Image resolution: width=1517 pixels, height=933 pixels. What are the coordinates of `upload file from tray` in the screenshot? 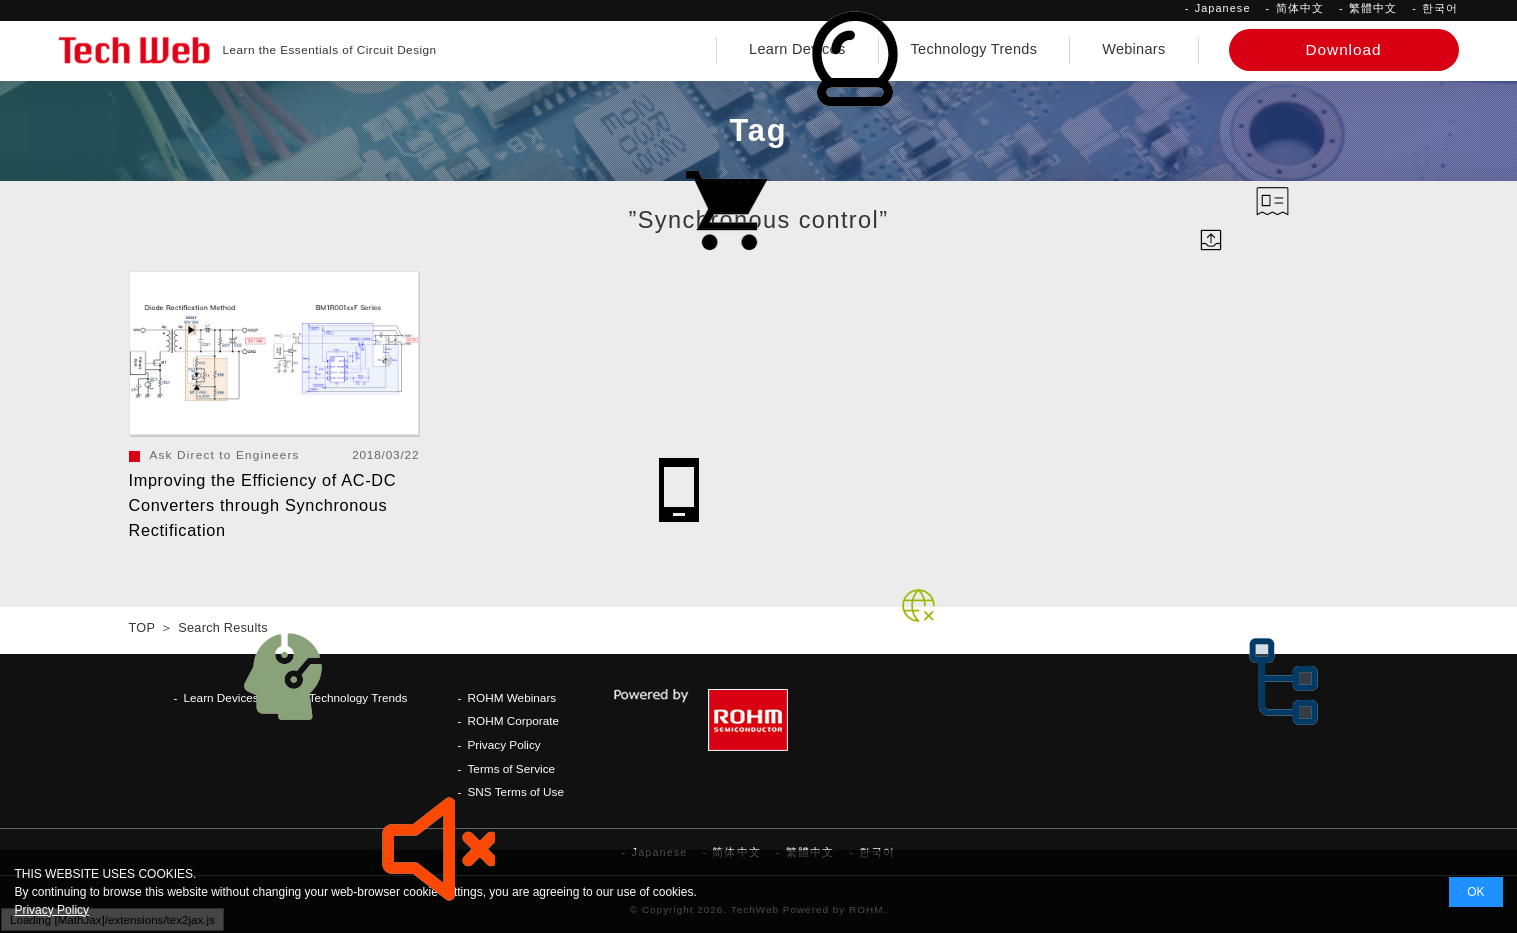 It's located at (1211, 240).